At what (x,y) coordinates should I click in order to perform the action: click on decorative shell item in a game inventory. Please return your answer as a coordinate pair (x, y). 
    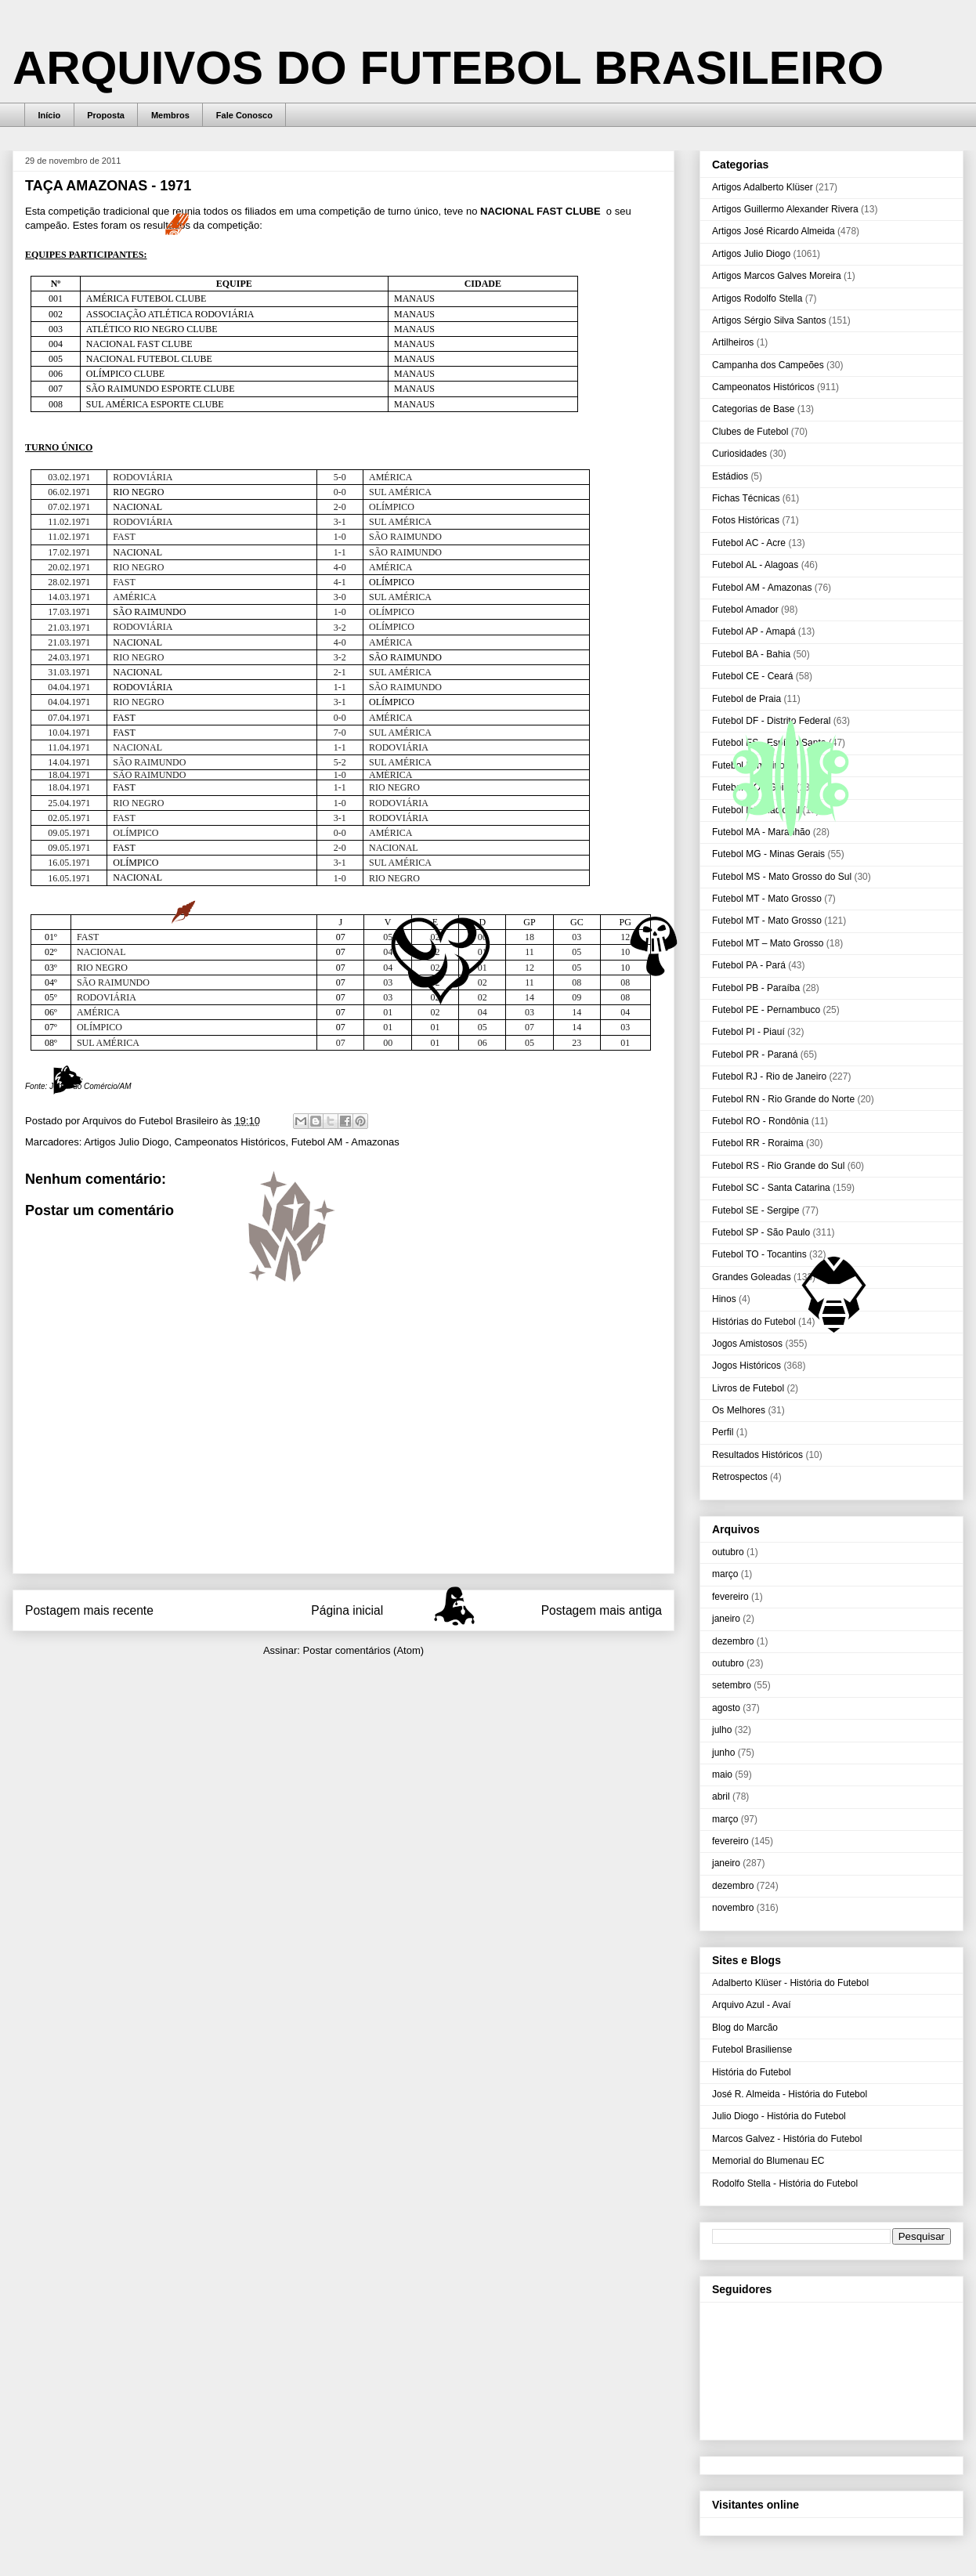
    Looking at the image, I should click on (183, 912).